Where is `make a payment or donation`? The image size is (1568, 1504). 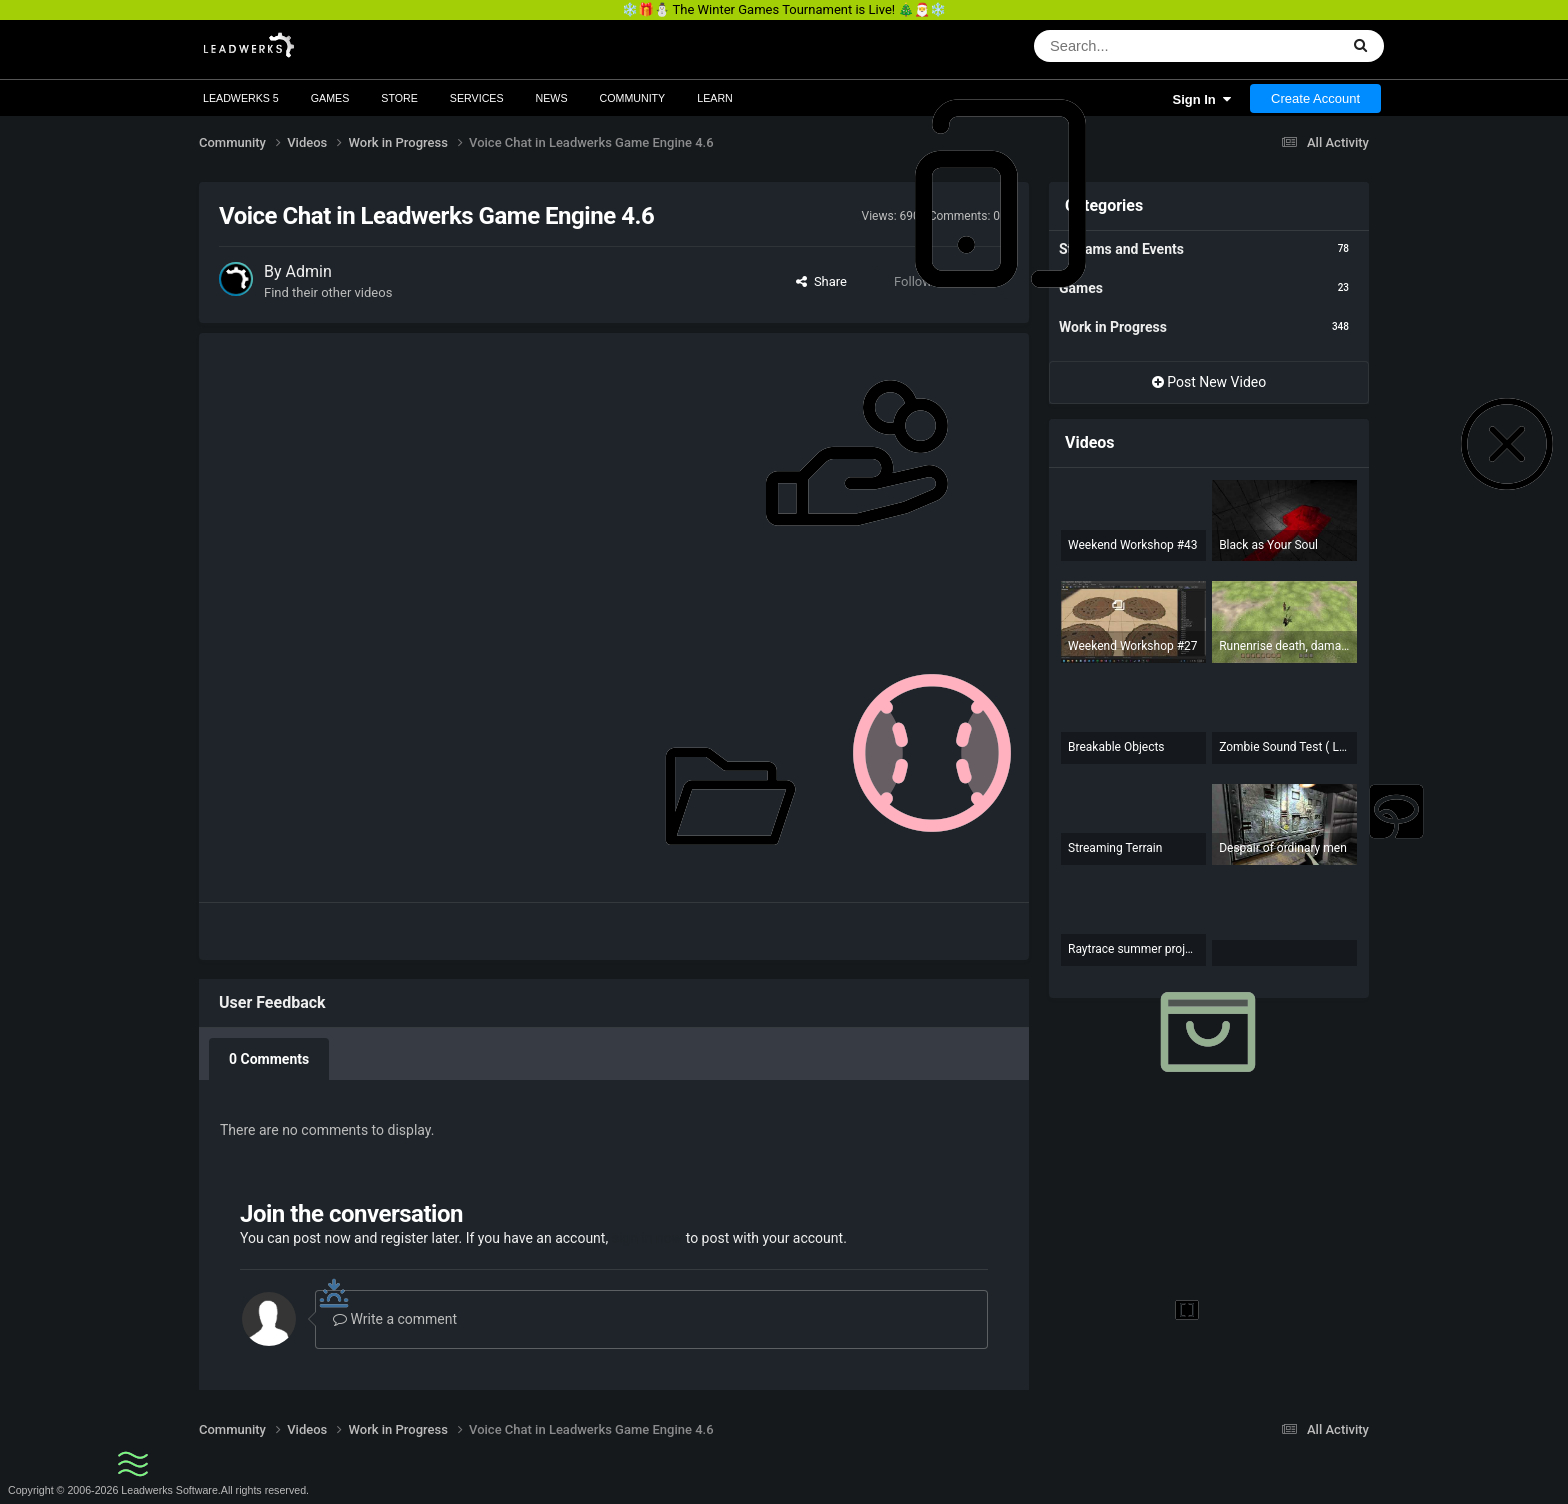 make a payment or donation is located at coordinates (863, 459).